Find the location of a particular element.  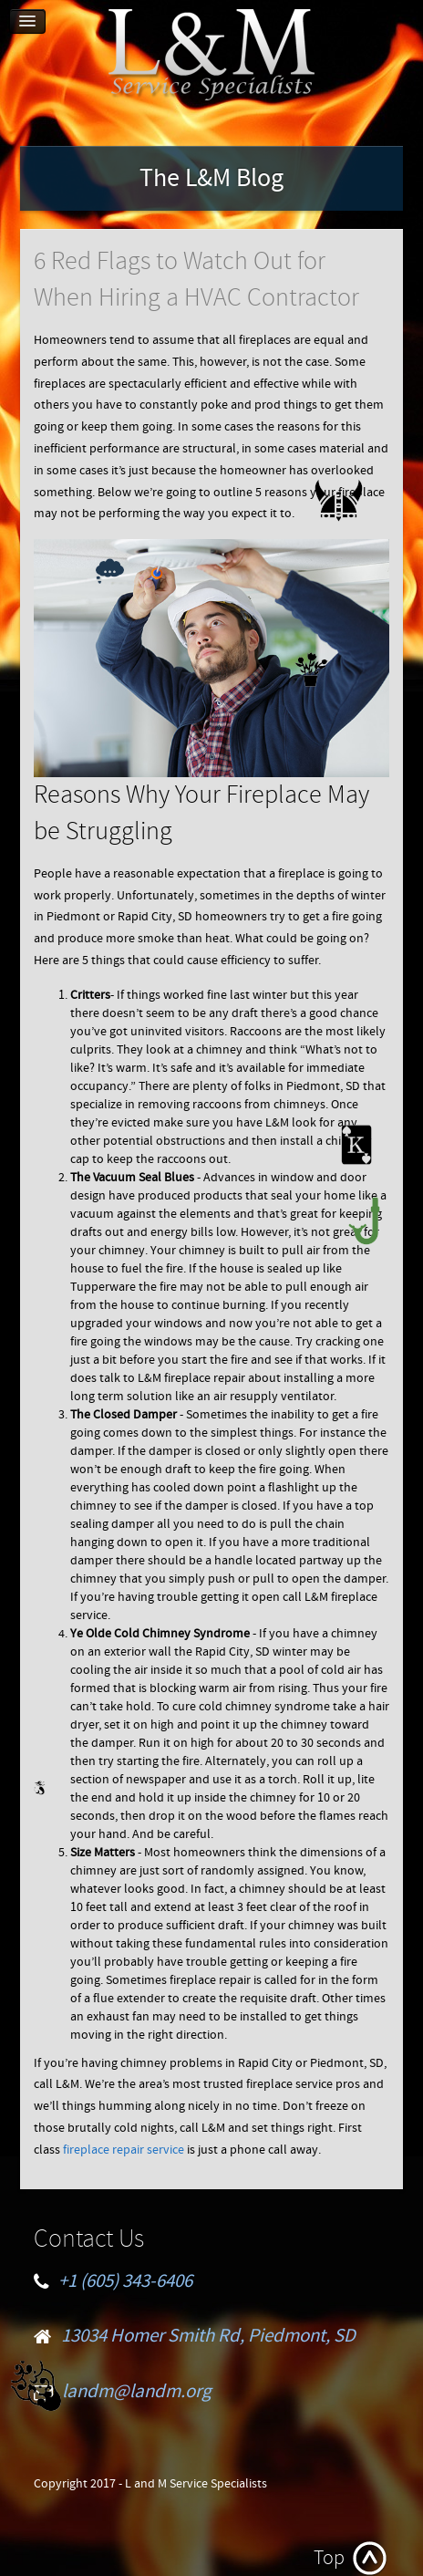

access snorkeling or diving activities is located at coordinates (364, 1220).